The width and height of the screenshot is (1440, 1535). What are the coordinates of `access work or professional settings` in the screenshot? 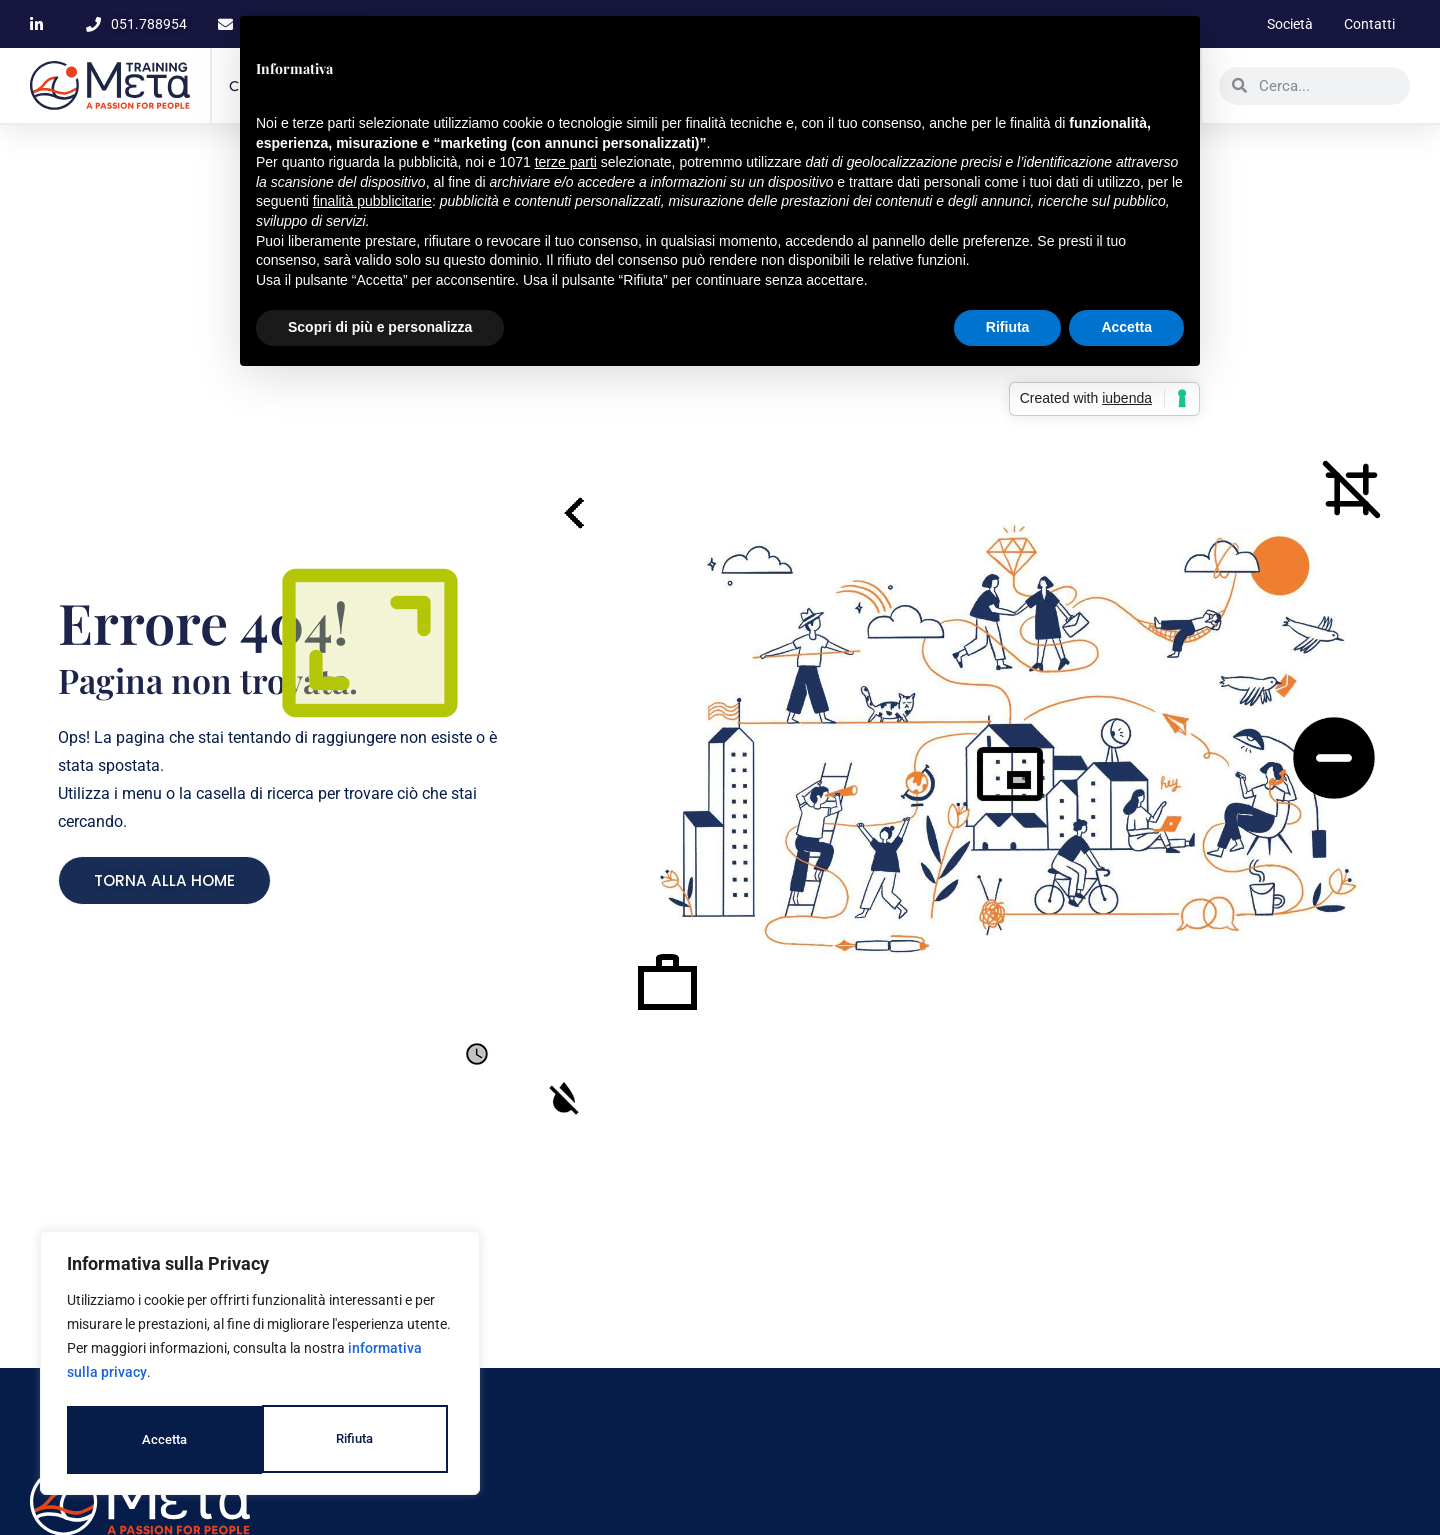 It's located at (667, 983).